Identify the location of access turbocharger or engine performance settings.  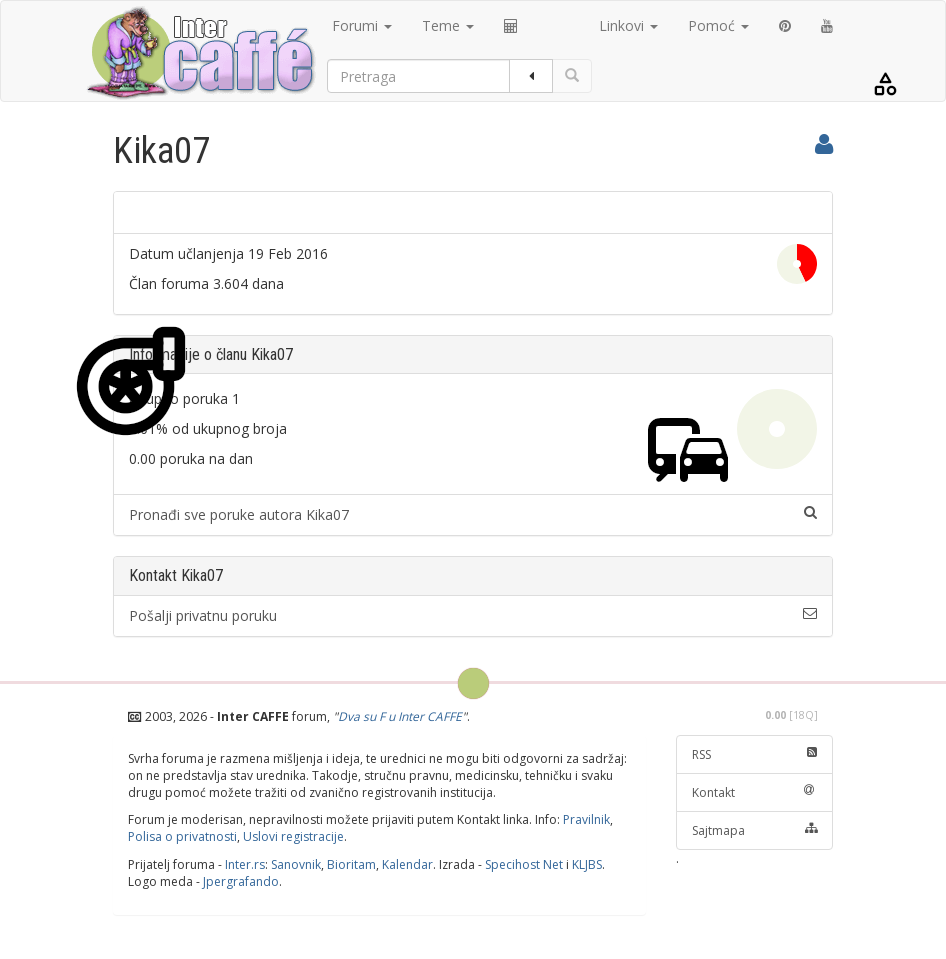
(131, 381).